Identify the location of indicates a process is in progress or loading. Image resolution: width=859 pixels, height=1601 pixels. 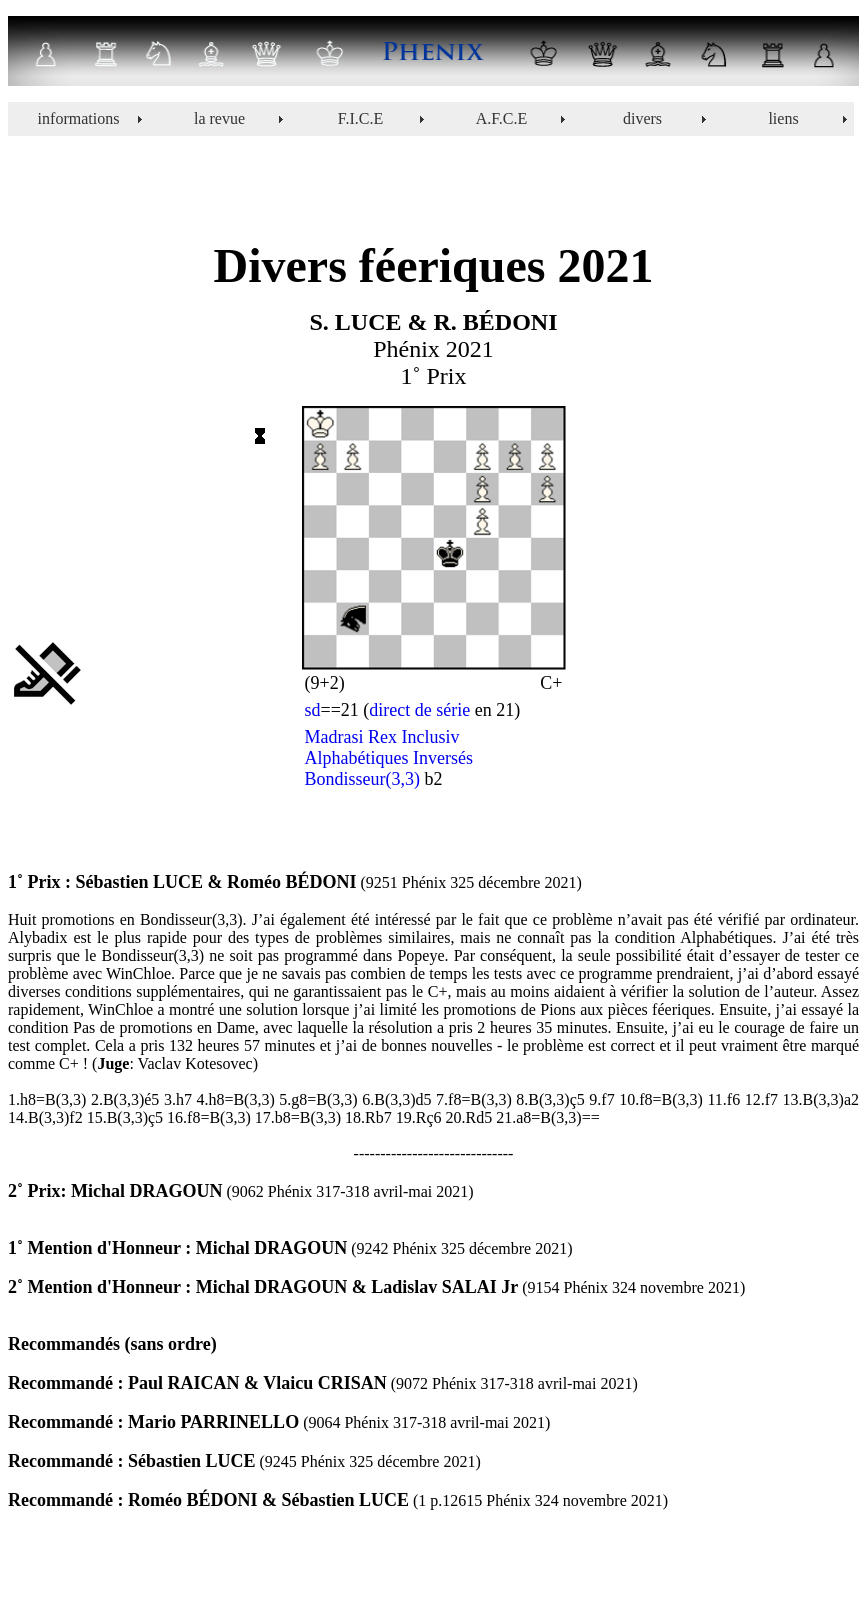
(260, 436).